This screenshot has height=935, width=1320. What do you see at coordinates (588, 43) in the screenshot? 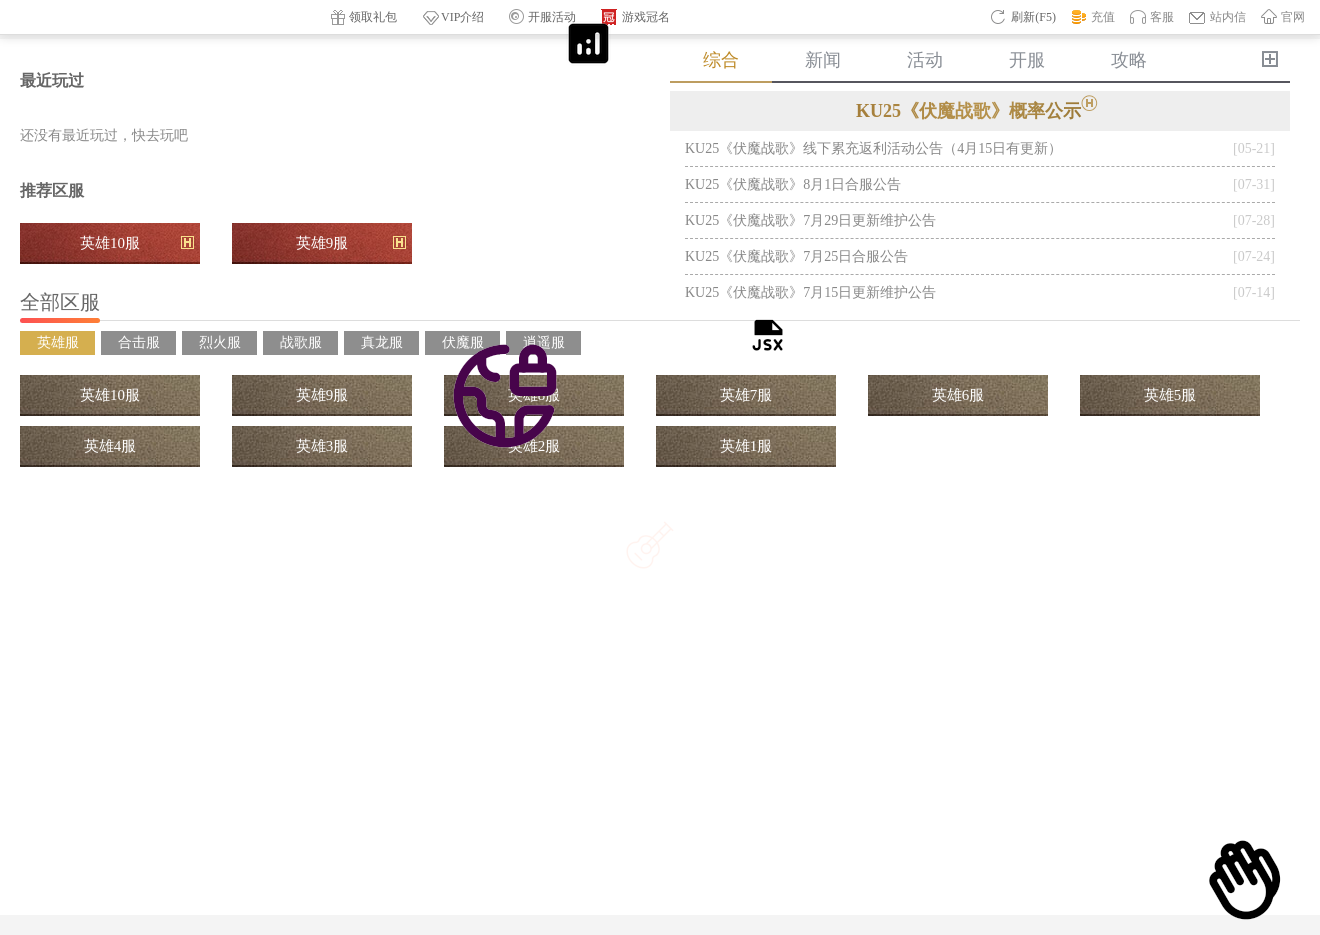
I see `view analytics and statistics` at bounding box center [588, 43].